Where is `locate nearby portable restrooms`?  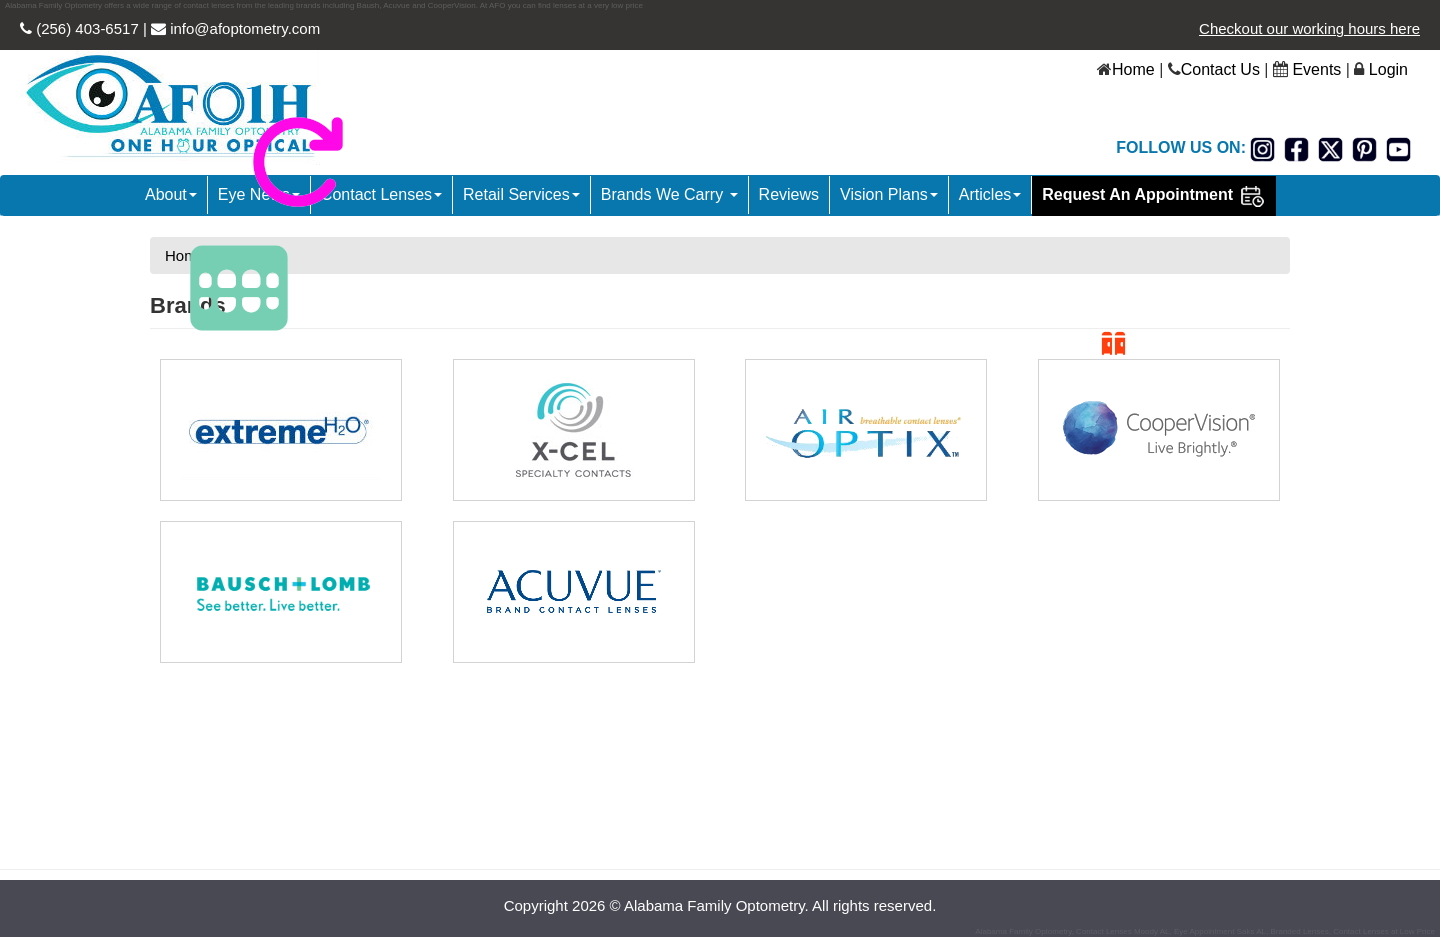
locate nearby portable restrooms is located at coordinates (1113, 343).